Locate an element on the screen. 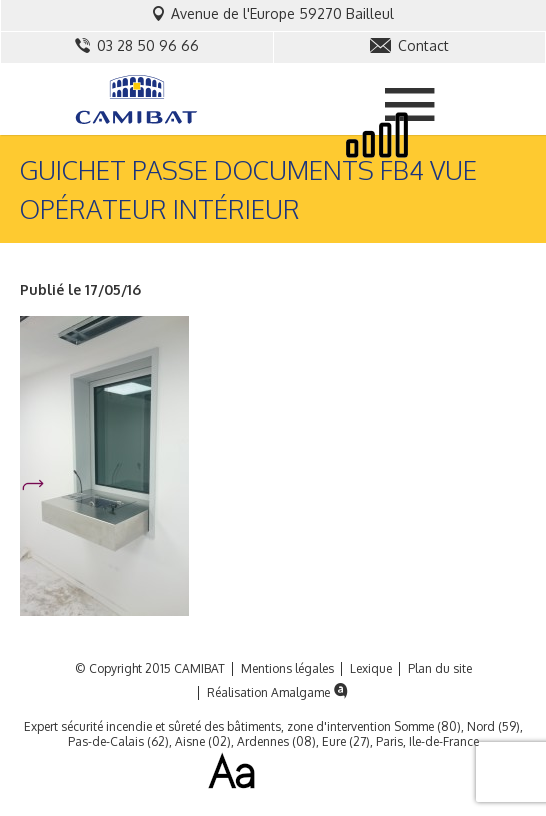  change font or text settings is located at coordinates (231, 771).